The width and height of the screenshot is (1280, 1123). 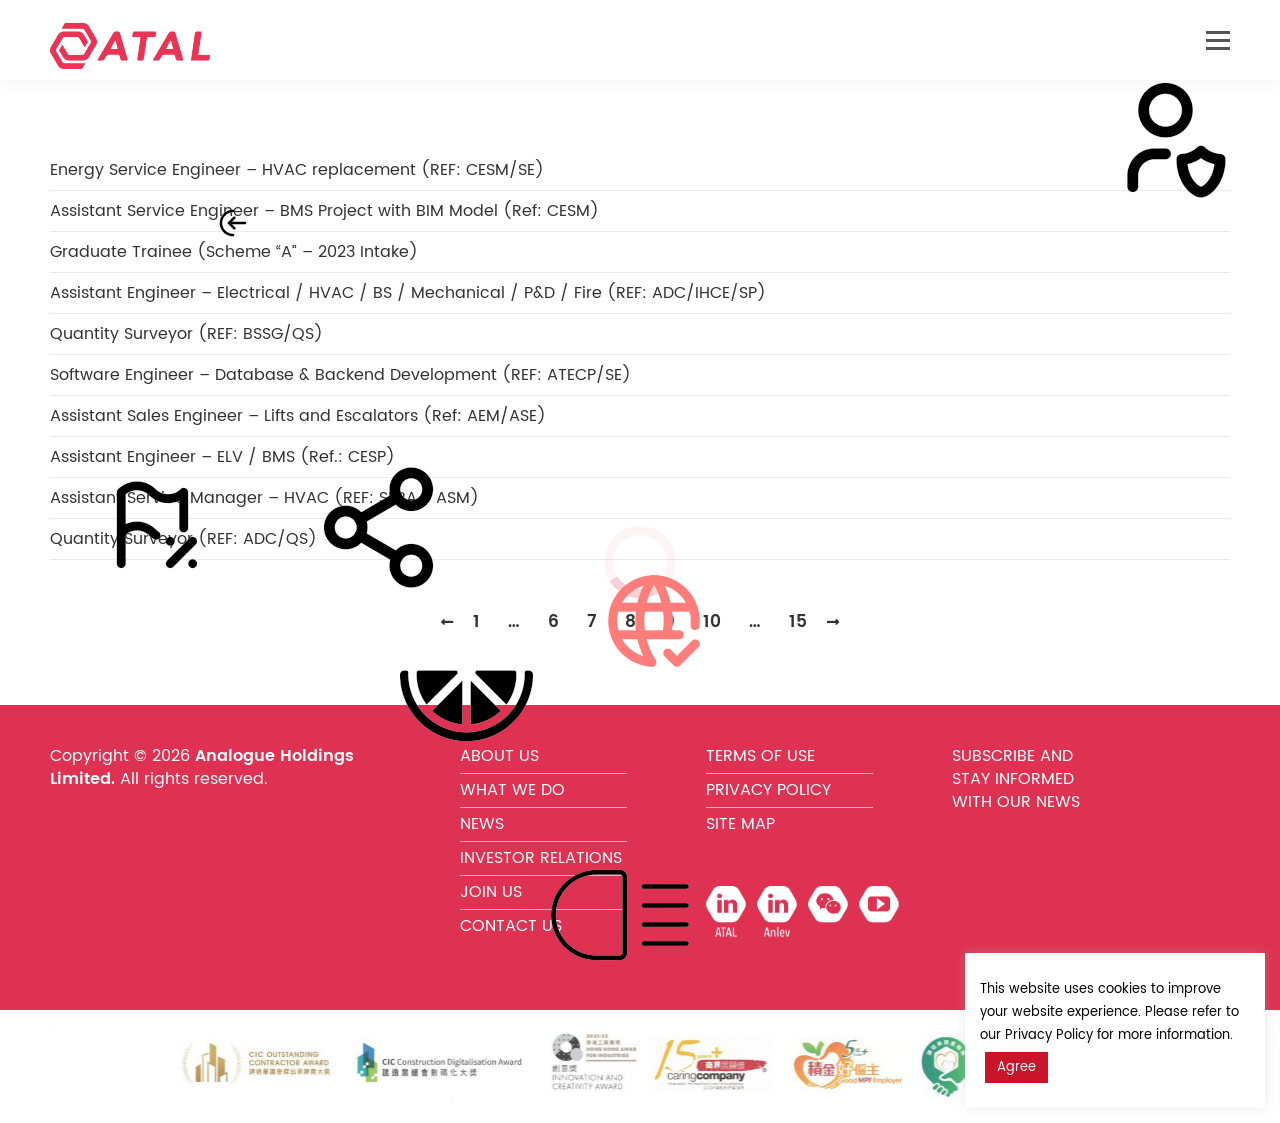 I want to click on share content with others, so click(x=378, y=527).